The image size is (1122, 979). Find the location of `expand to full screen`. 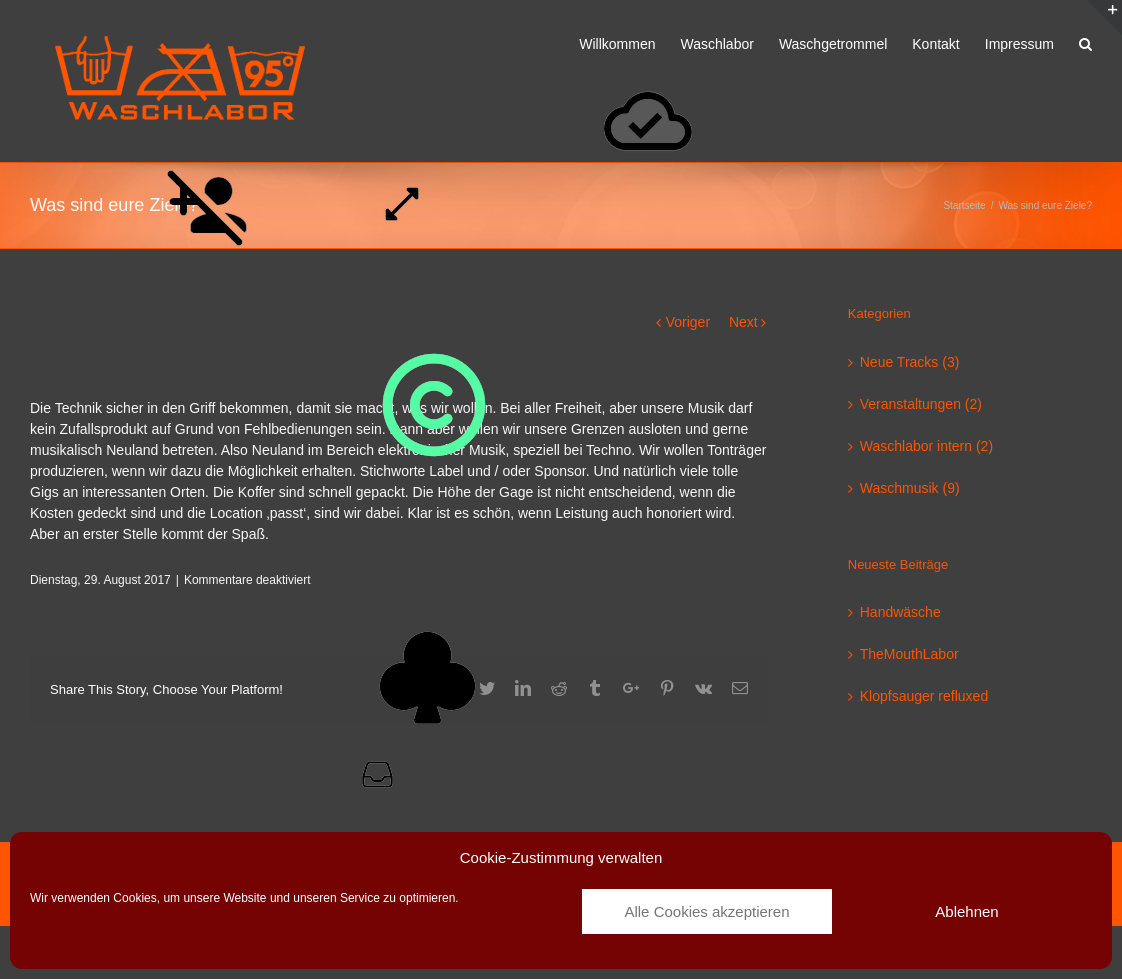

expand to full screen is located at coordinates (402, 204).